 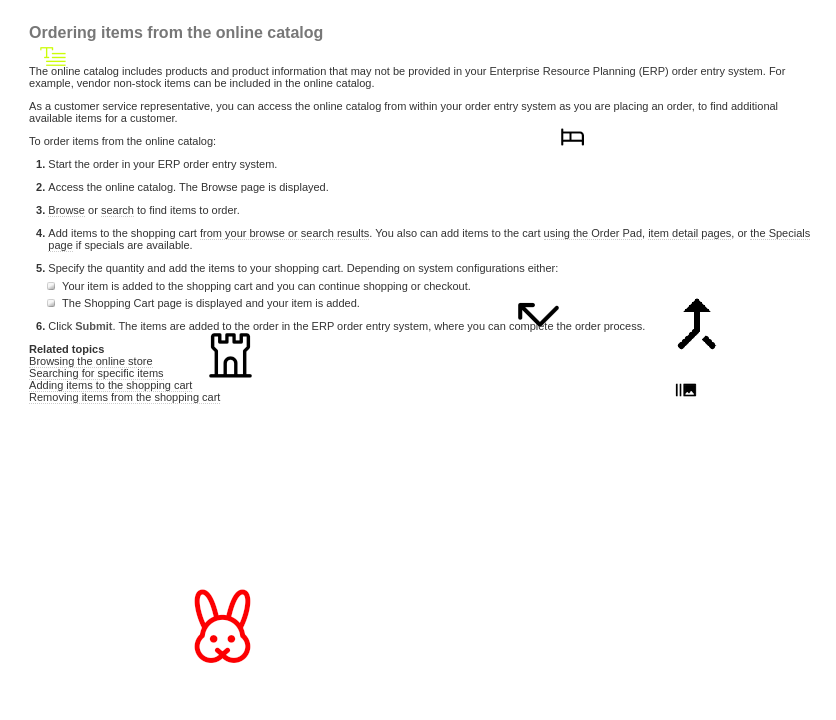 I want to click on access pet or animal-related features, so click(x=222, y=627).